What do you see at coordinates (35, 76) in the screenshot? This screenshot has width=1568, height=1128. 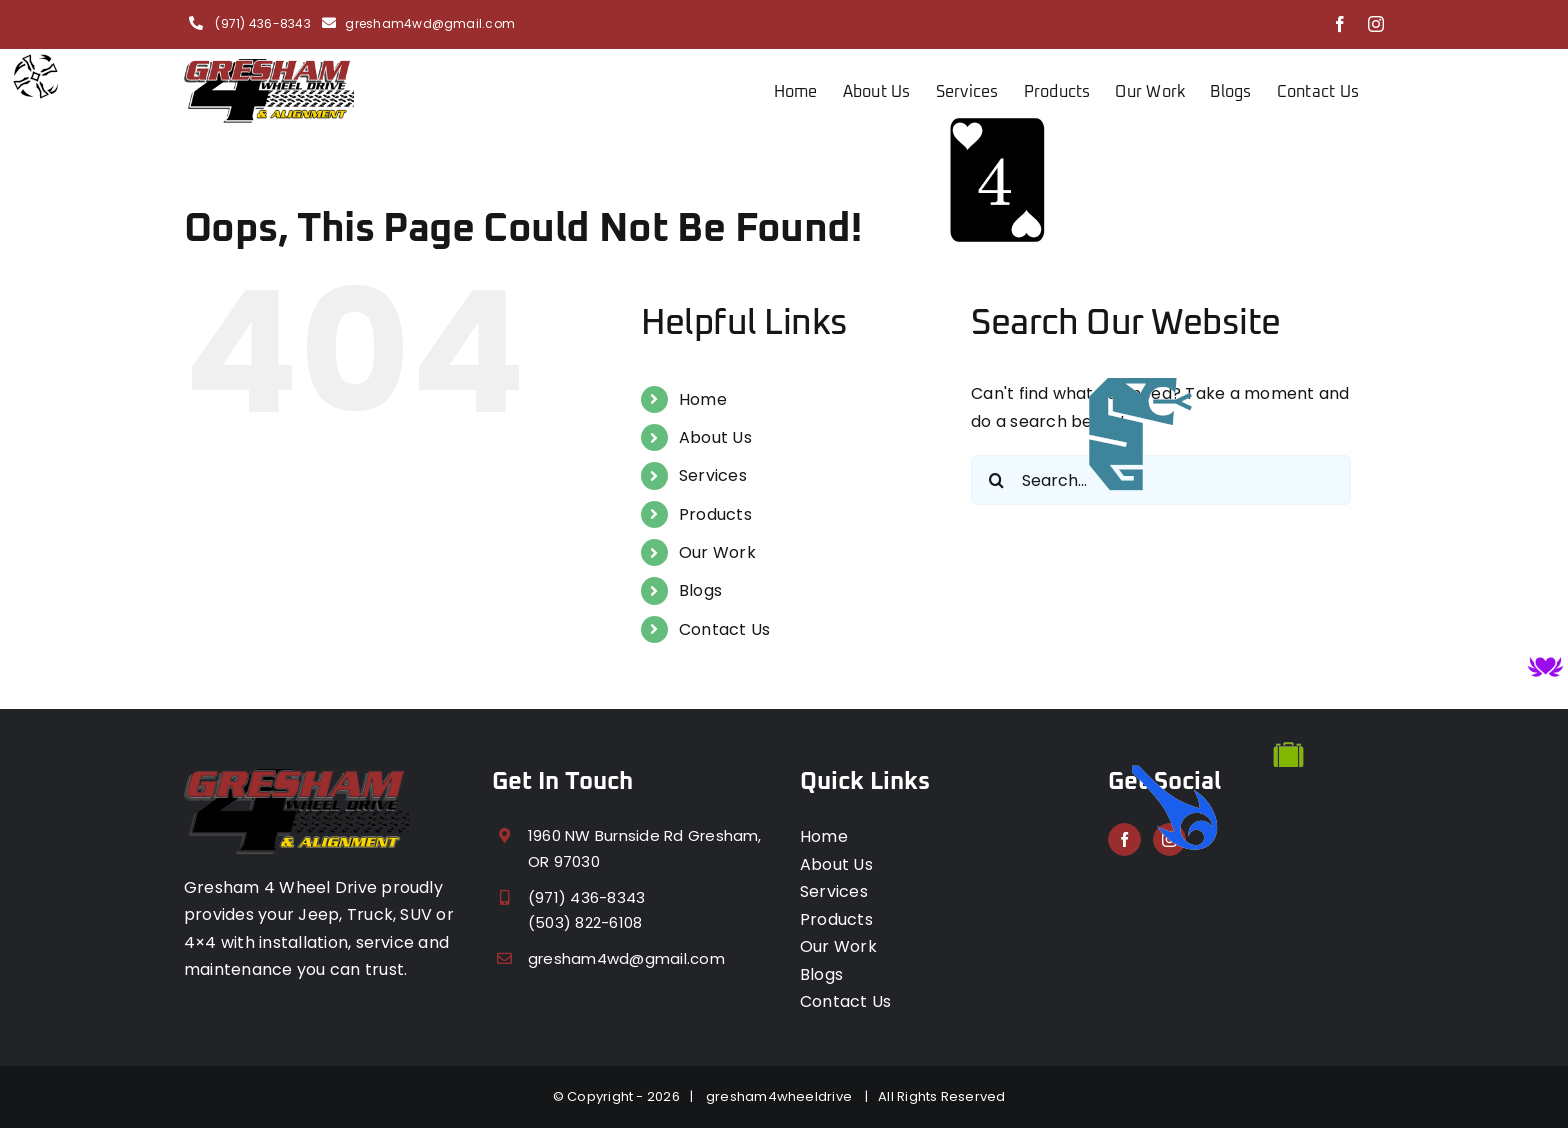 I see `indicates a returning or cyclical action` at bounding box center [35, 76].